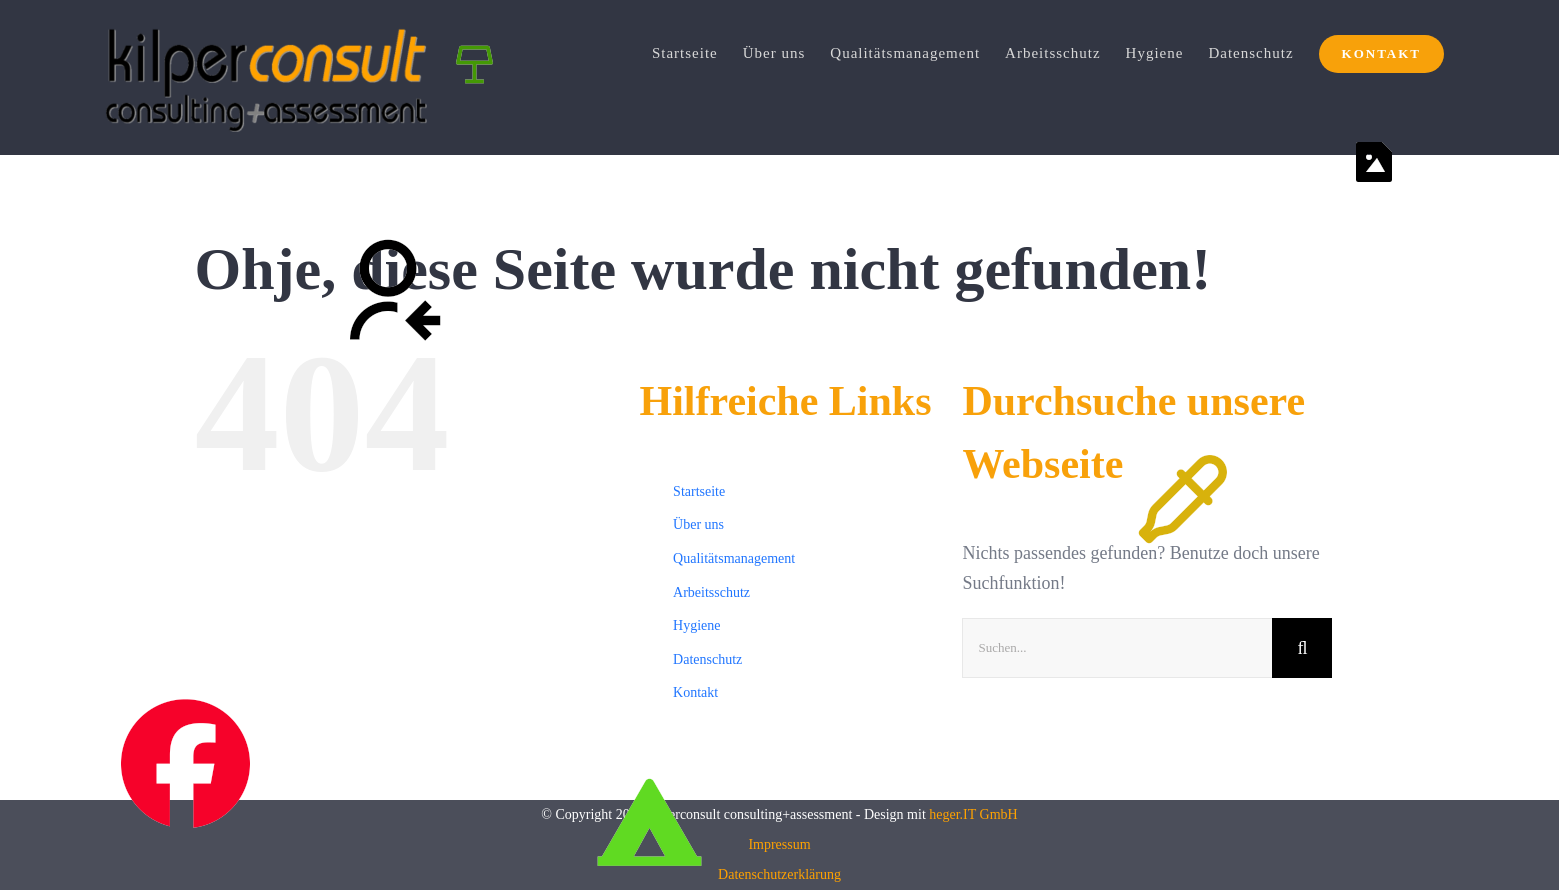  What do you see at coordinates (649, 823) in the screenshot?
I see `view campground or camping locations` at bounding box center [649, 823].